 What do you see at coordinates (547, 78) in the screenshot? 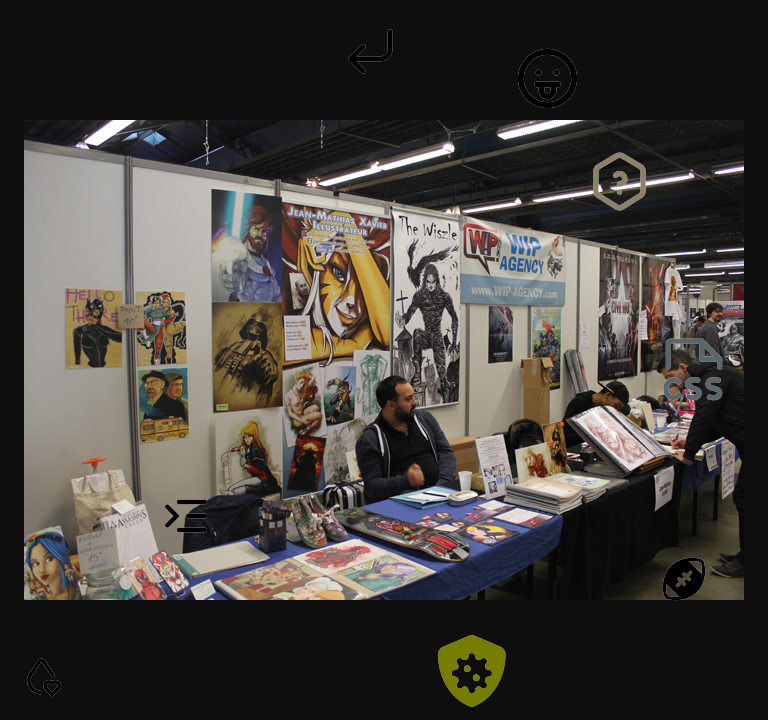
I see `add a playful or silly reaction` at bounding box center [547, 78].